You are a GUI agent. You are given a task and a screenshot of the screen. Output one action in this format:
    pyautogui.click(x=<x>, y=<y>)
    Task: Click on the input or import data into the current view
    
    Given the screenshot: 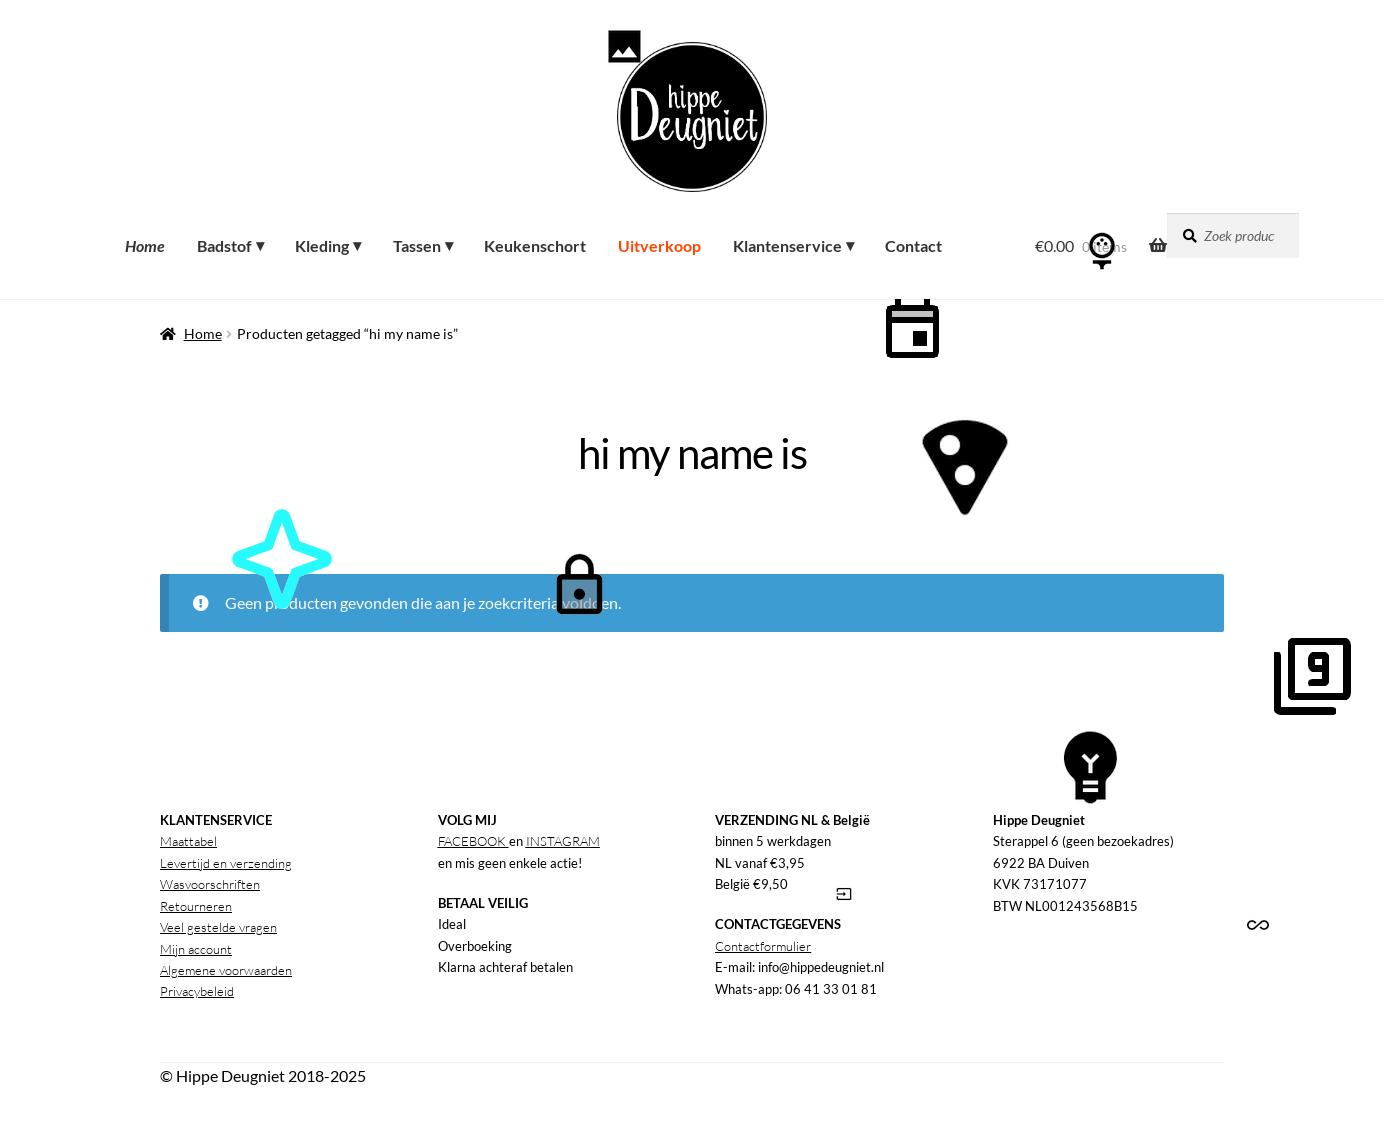 What is the action you would take?
    pyautogui.click(x=844, y=894)
    